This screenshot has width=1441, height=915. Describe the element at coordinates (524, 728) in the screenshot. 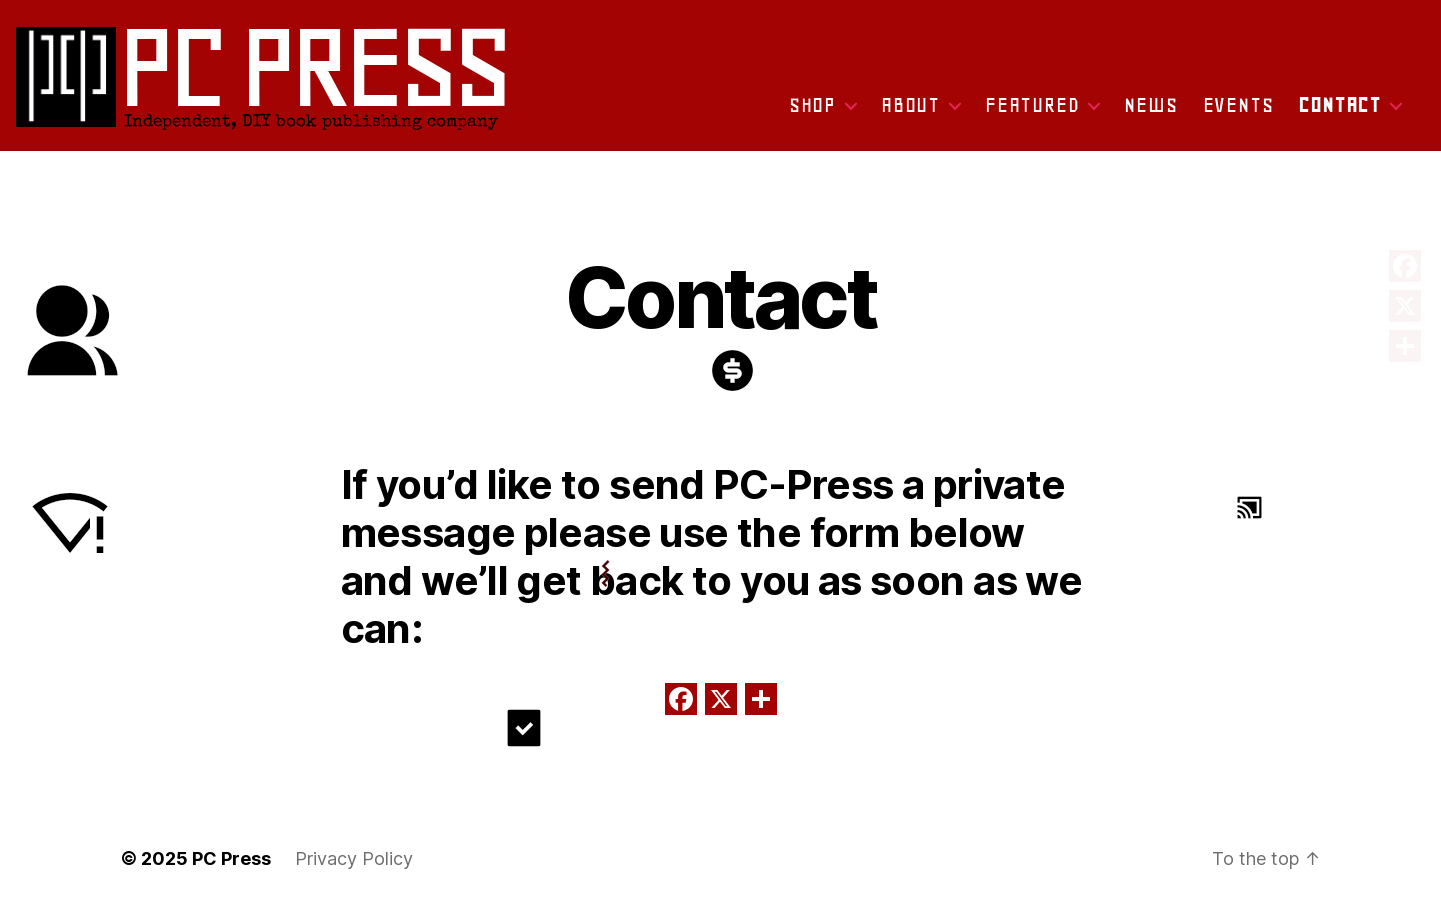

I see `mark task as complete` at that location.